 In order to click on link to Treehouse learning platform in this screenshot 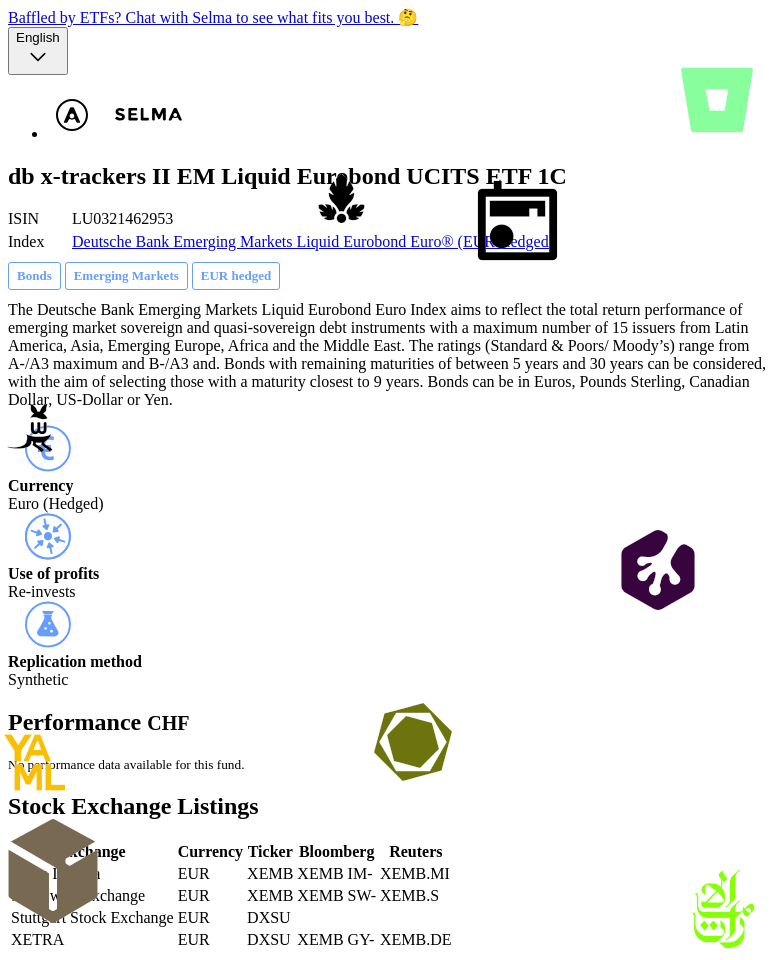, I will do `click(658, 570)`.